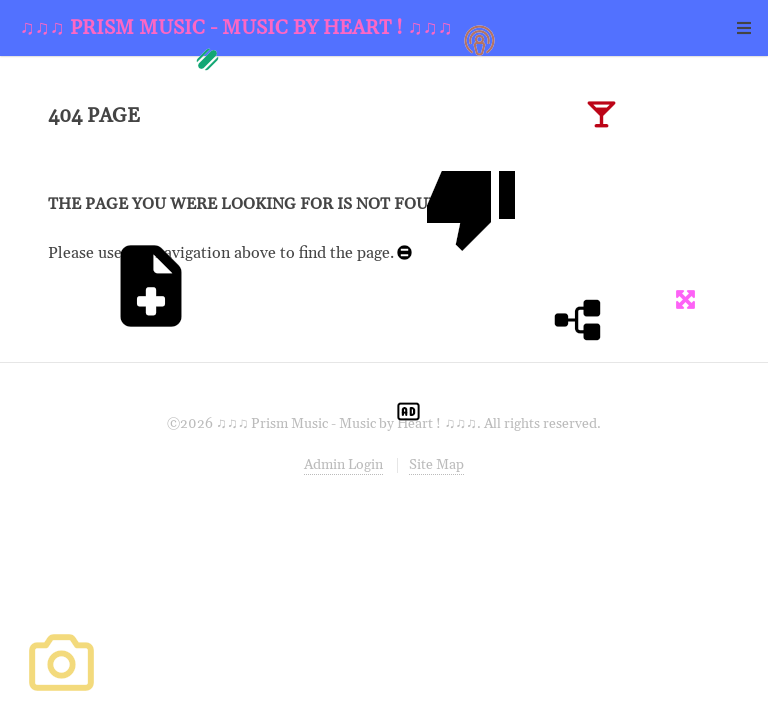  What do you see at coordinates (580, 320) in the screenshot?
I see `view hierarchical organization or folder structure` at bounding box center [580, 320].